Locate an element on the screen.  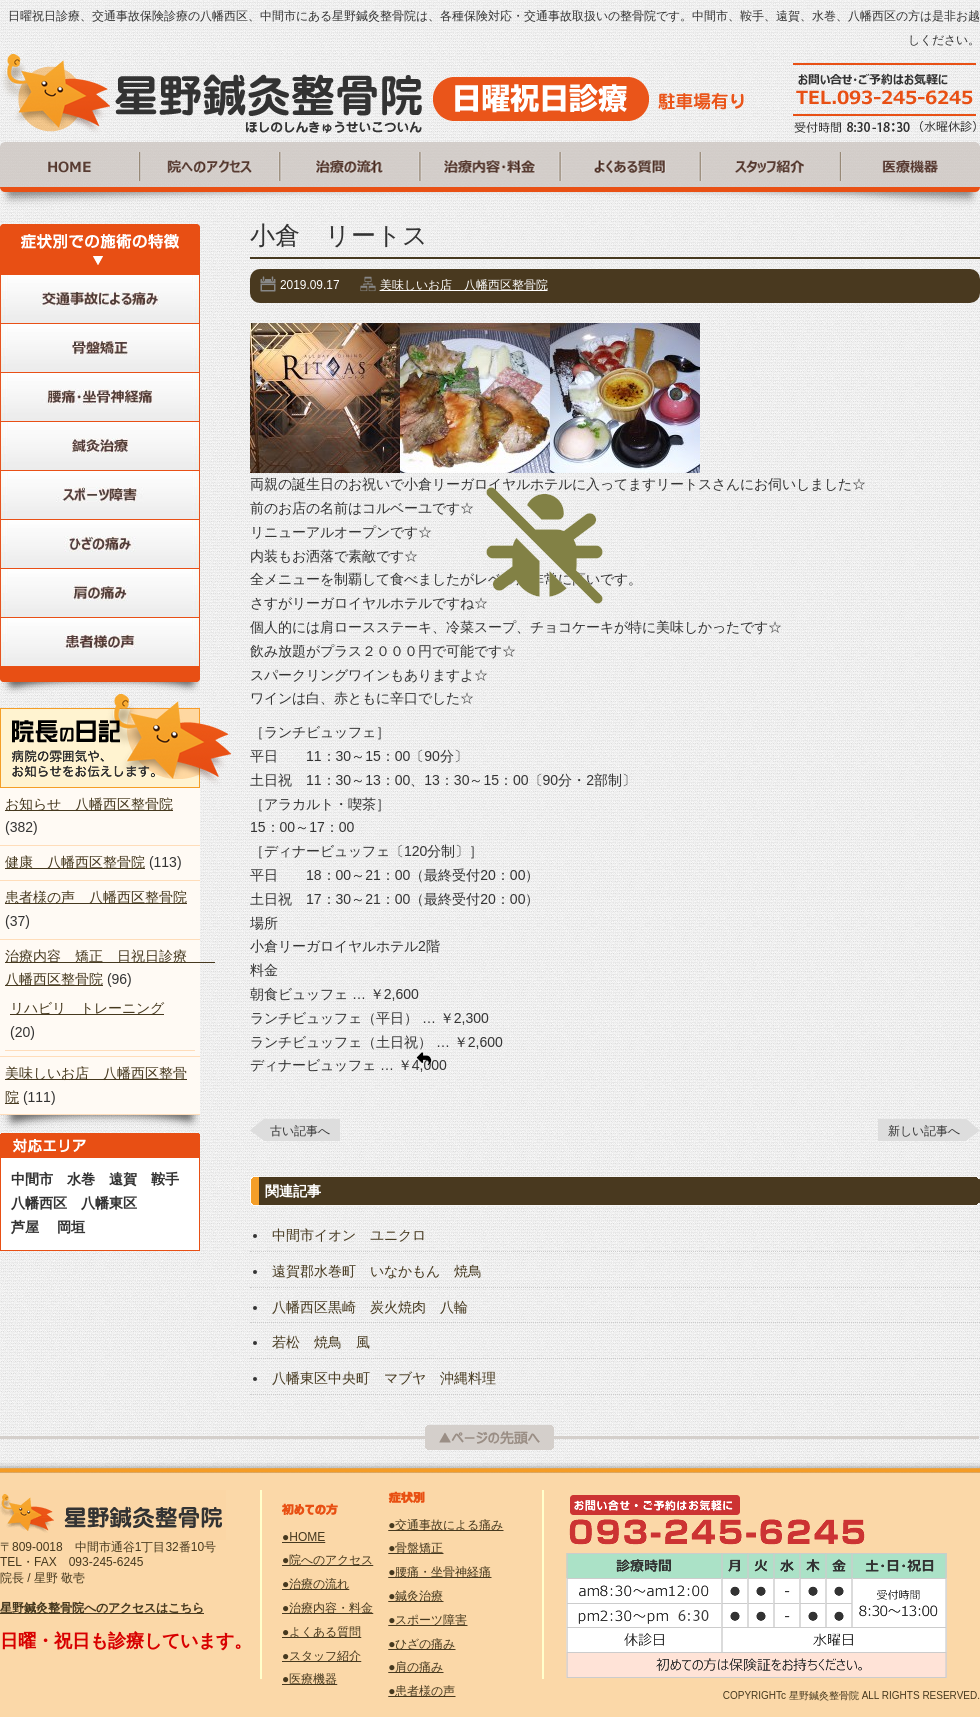
disable bug tracking or debugging mode is located at coordinates (544, 545).